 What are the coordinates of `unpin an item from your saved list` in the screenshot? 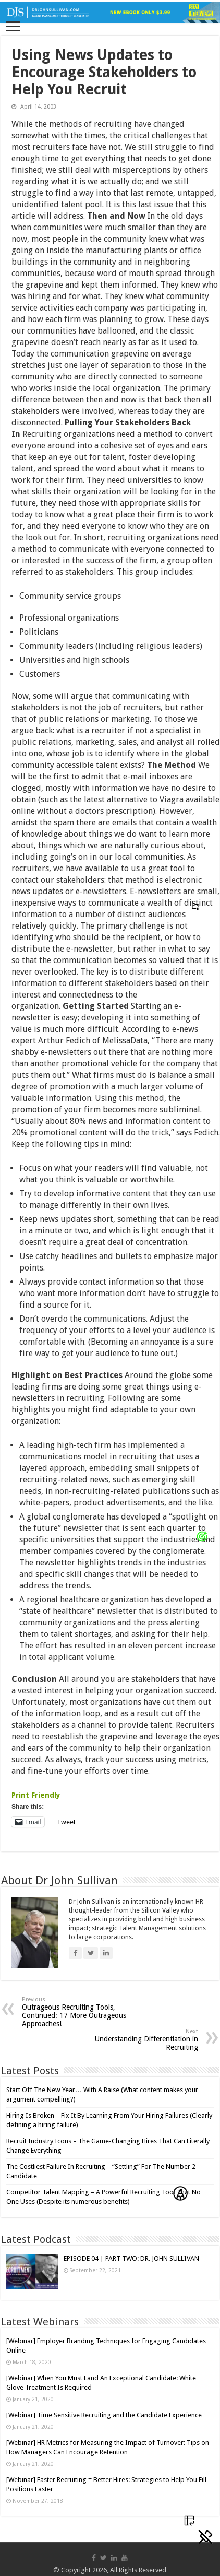 It's located at (205, 2537).